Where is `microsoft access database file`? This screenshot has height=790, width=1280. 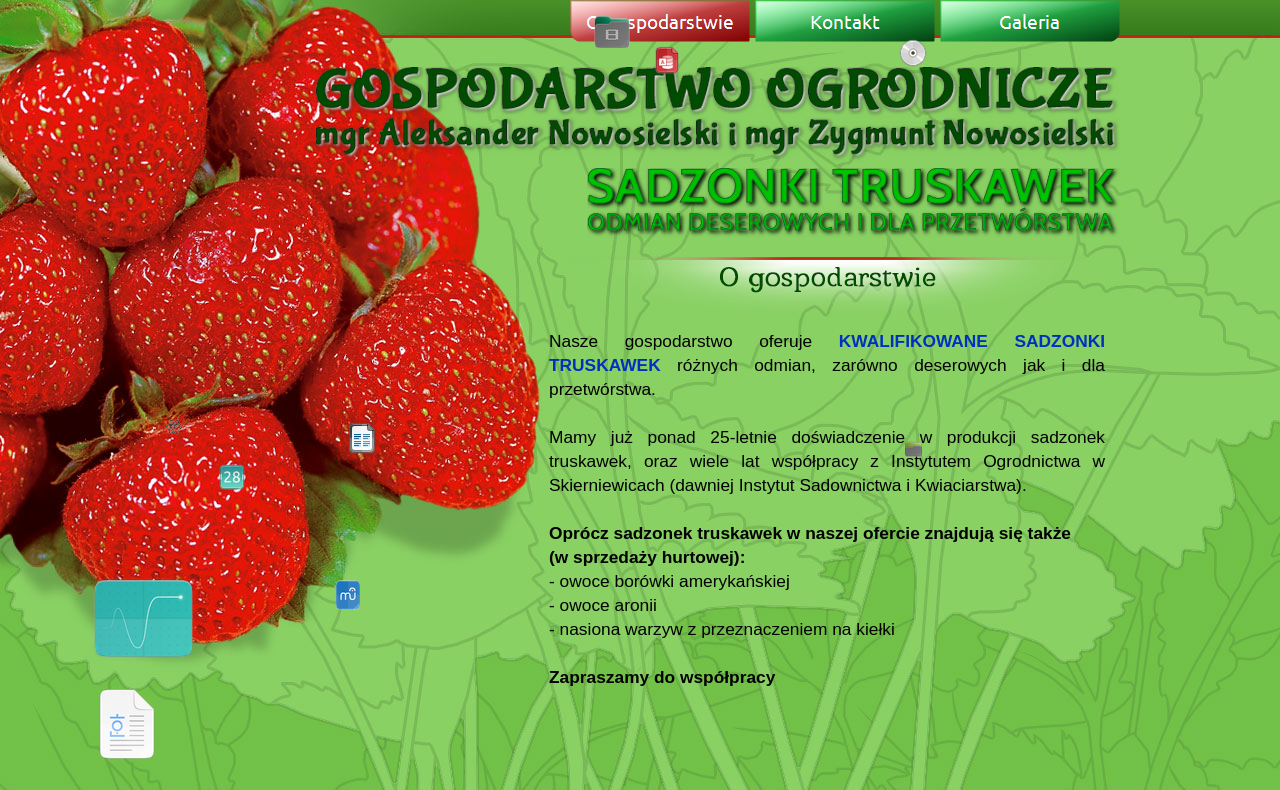 microsoft access database file is located at coordinates (667, 60).